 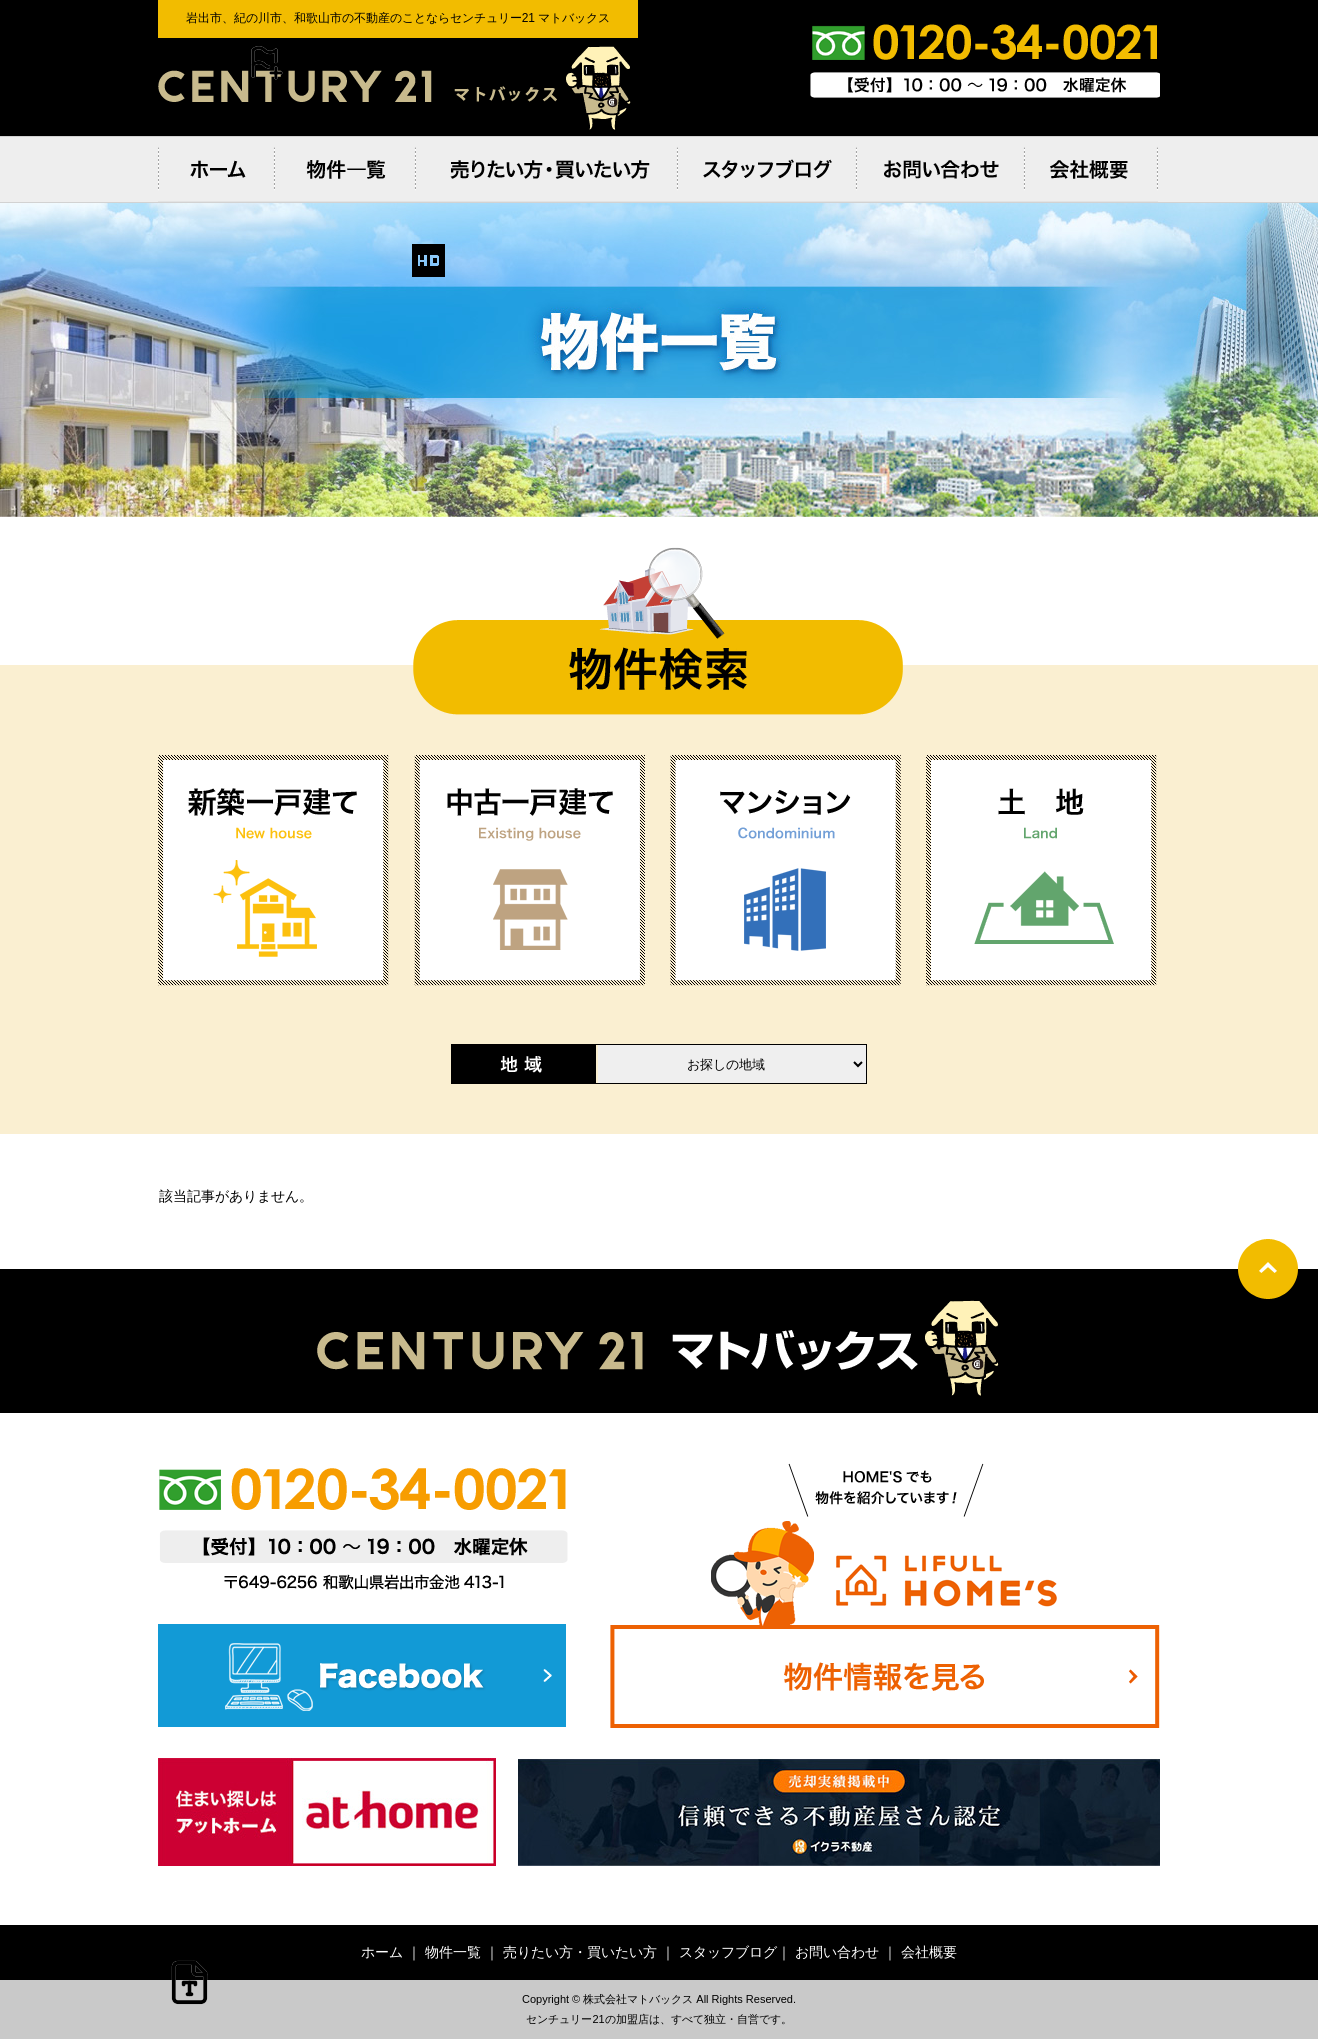 What do you see at coordinates (189, 1982) in the screenshot?
I see `view text or document file type` at bounding box center [189, 1982].